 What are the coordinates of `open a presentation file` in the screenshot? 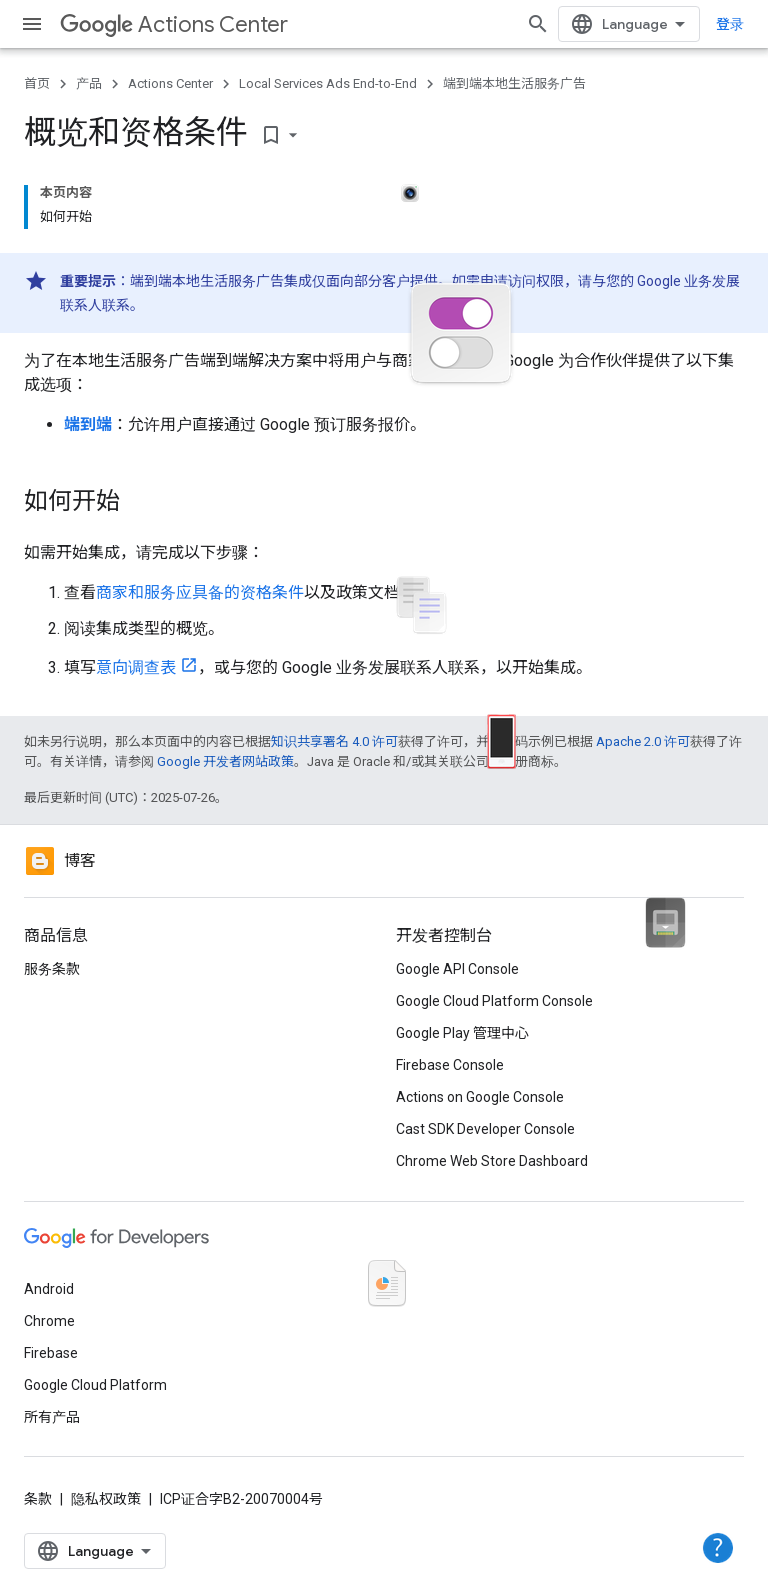 It's located at (387, 1283).